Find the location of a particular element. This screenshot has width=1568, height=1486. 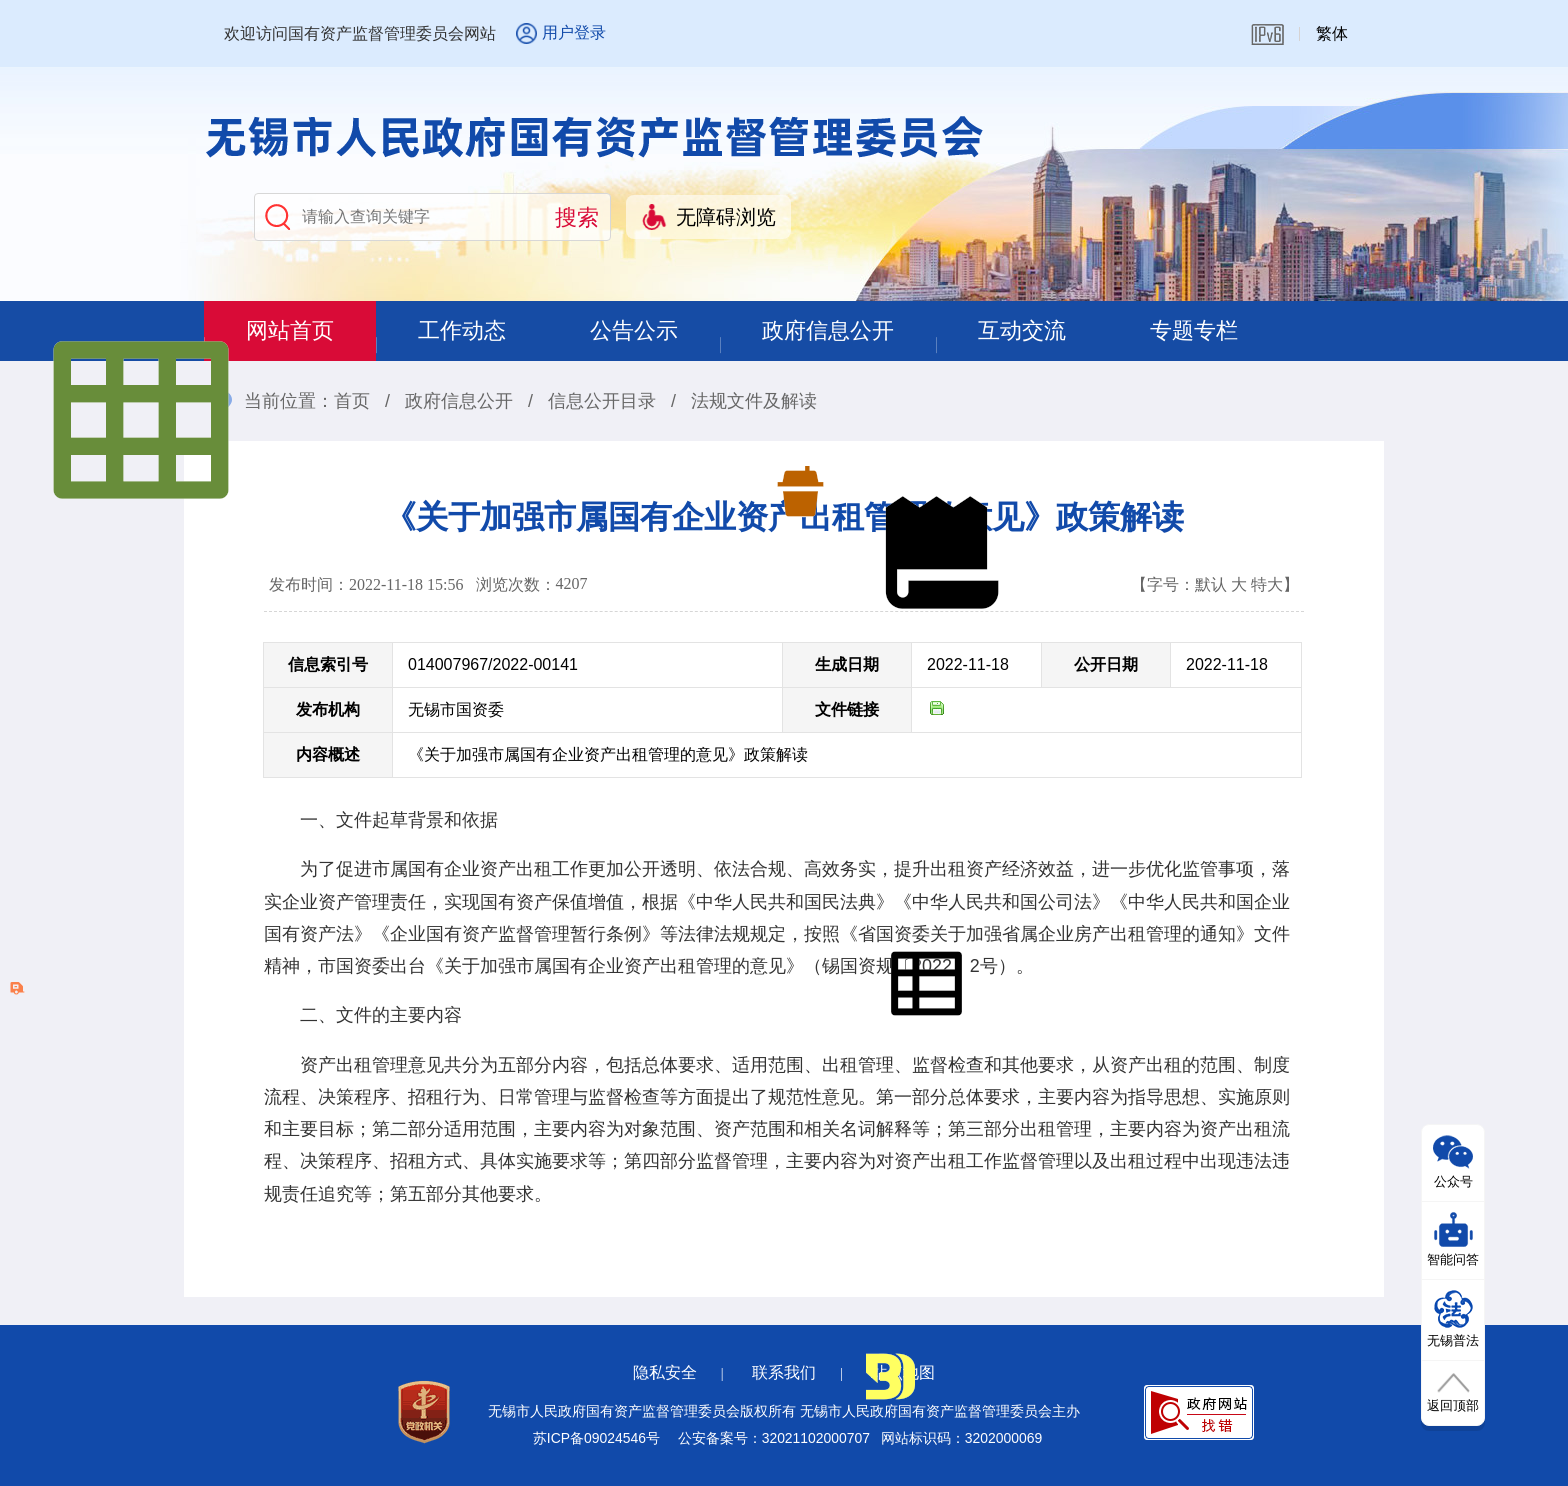

switch to grid view layout is located at coordinates (141, 420).